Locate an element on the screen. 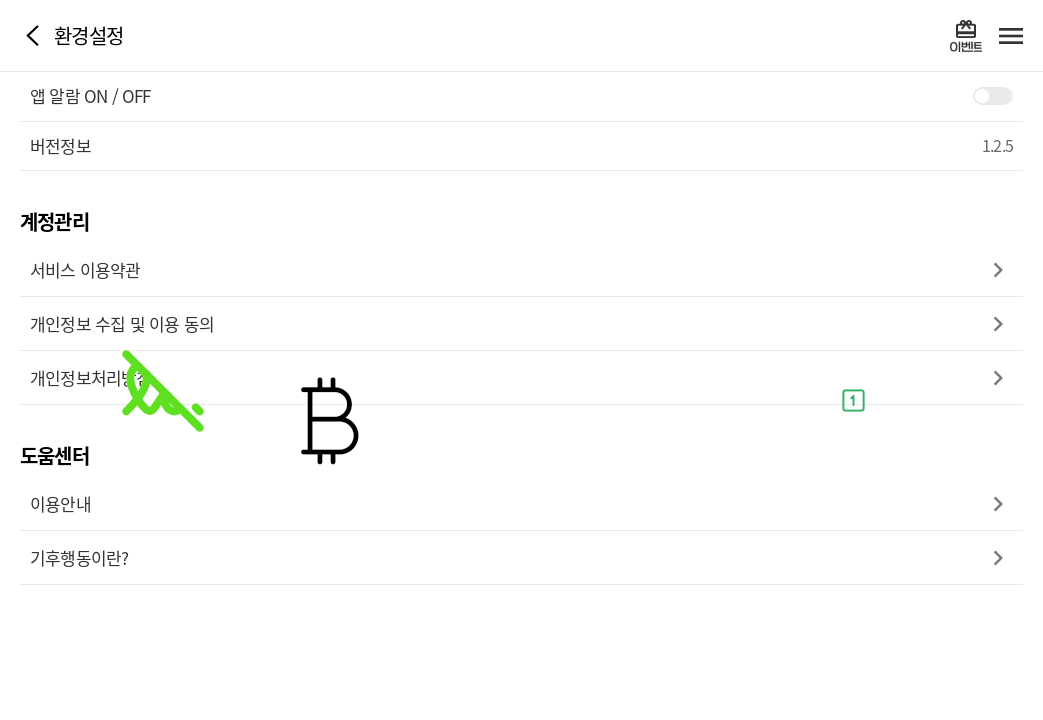 Image resolution: width=1043 pixels, height=720 pixels. signature feature disabled is located at coordinates (163, 391).